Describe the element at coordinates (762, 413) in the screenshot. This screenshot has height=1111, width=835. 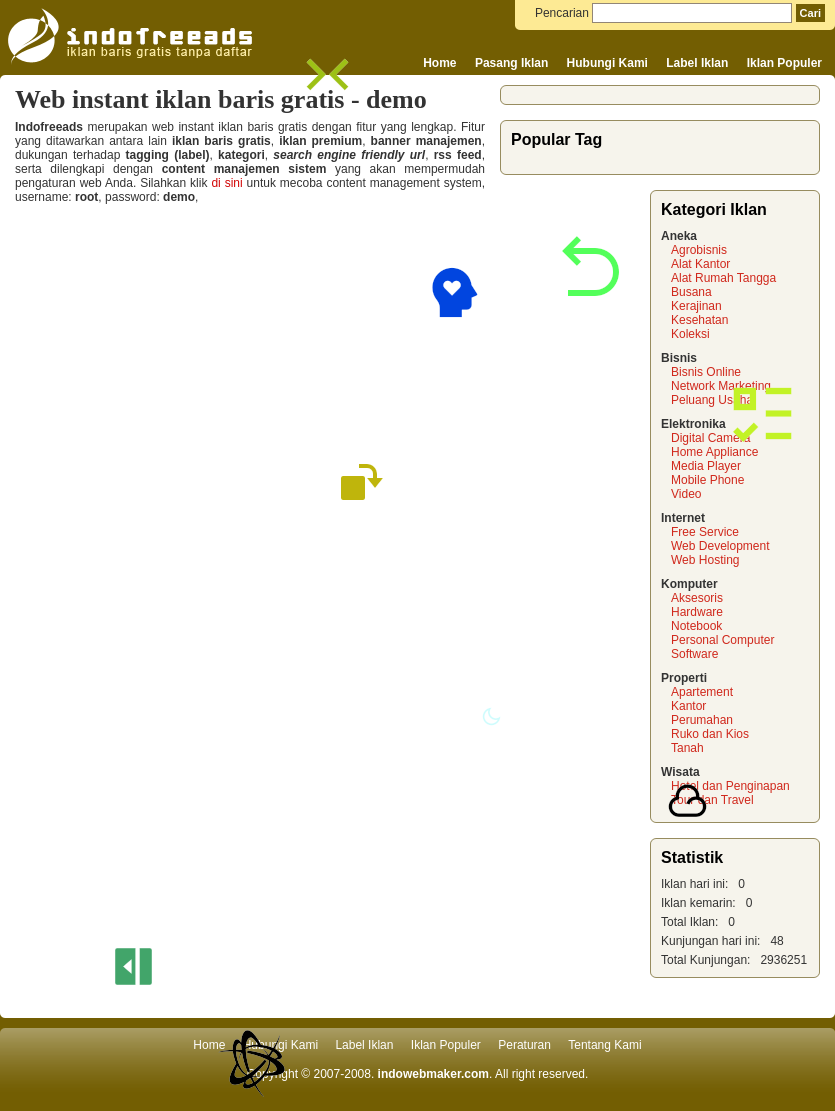
I see `view completed tasks in a checklist` at that location.